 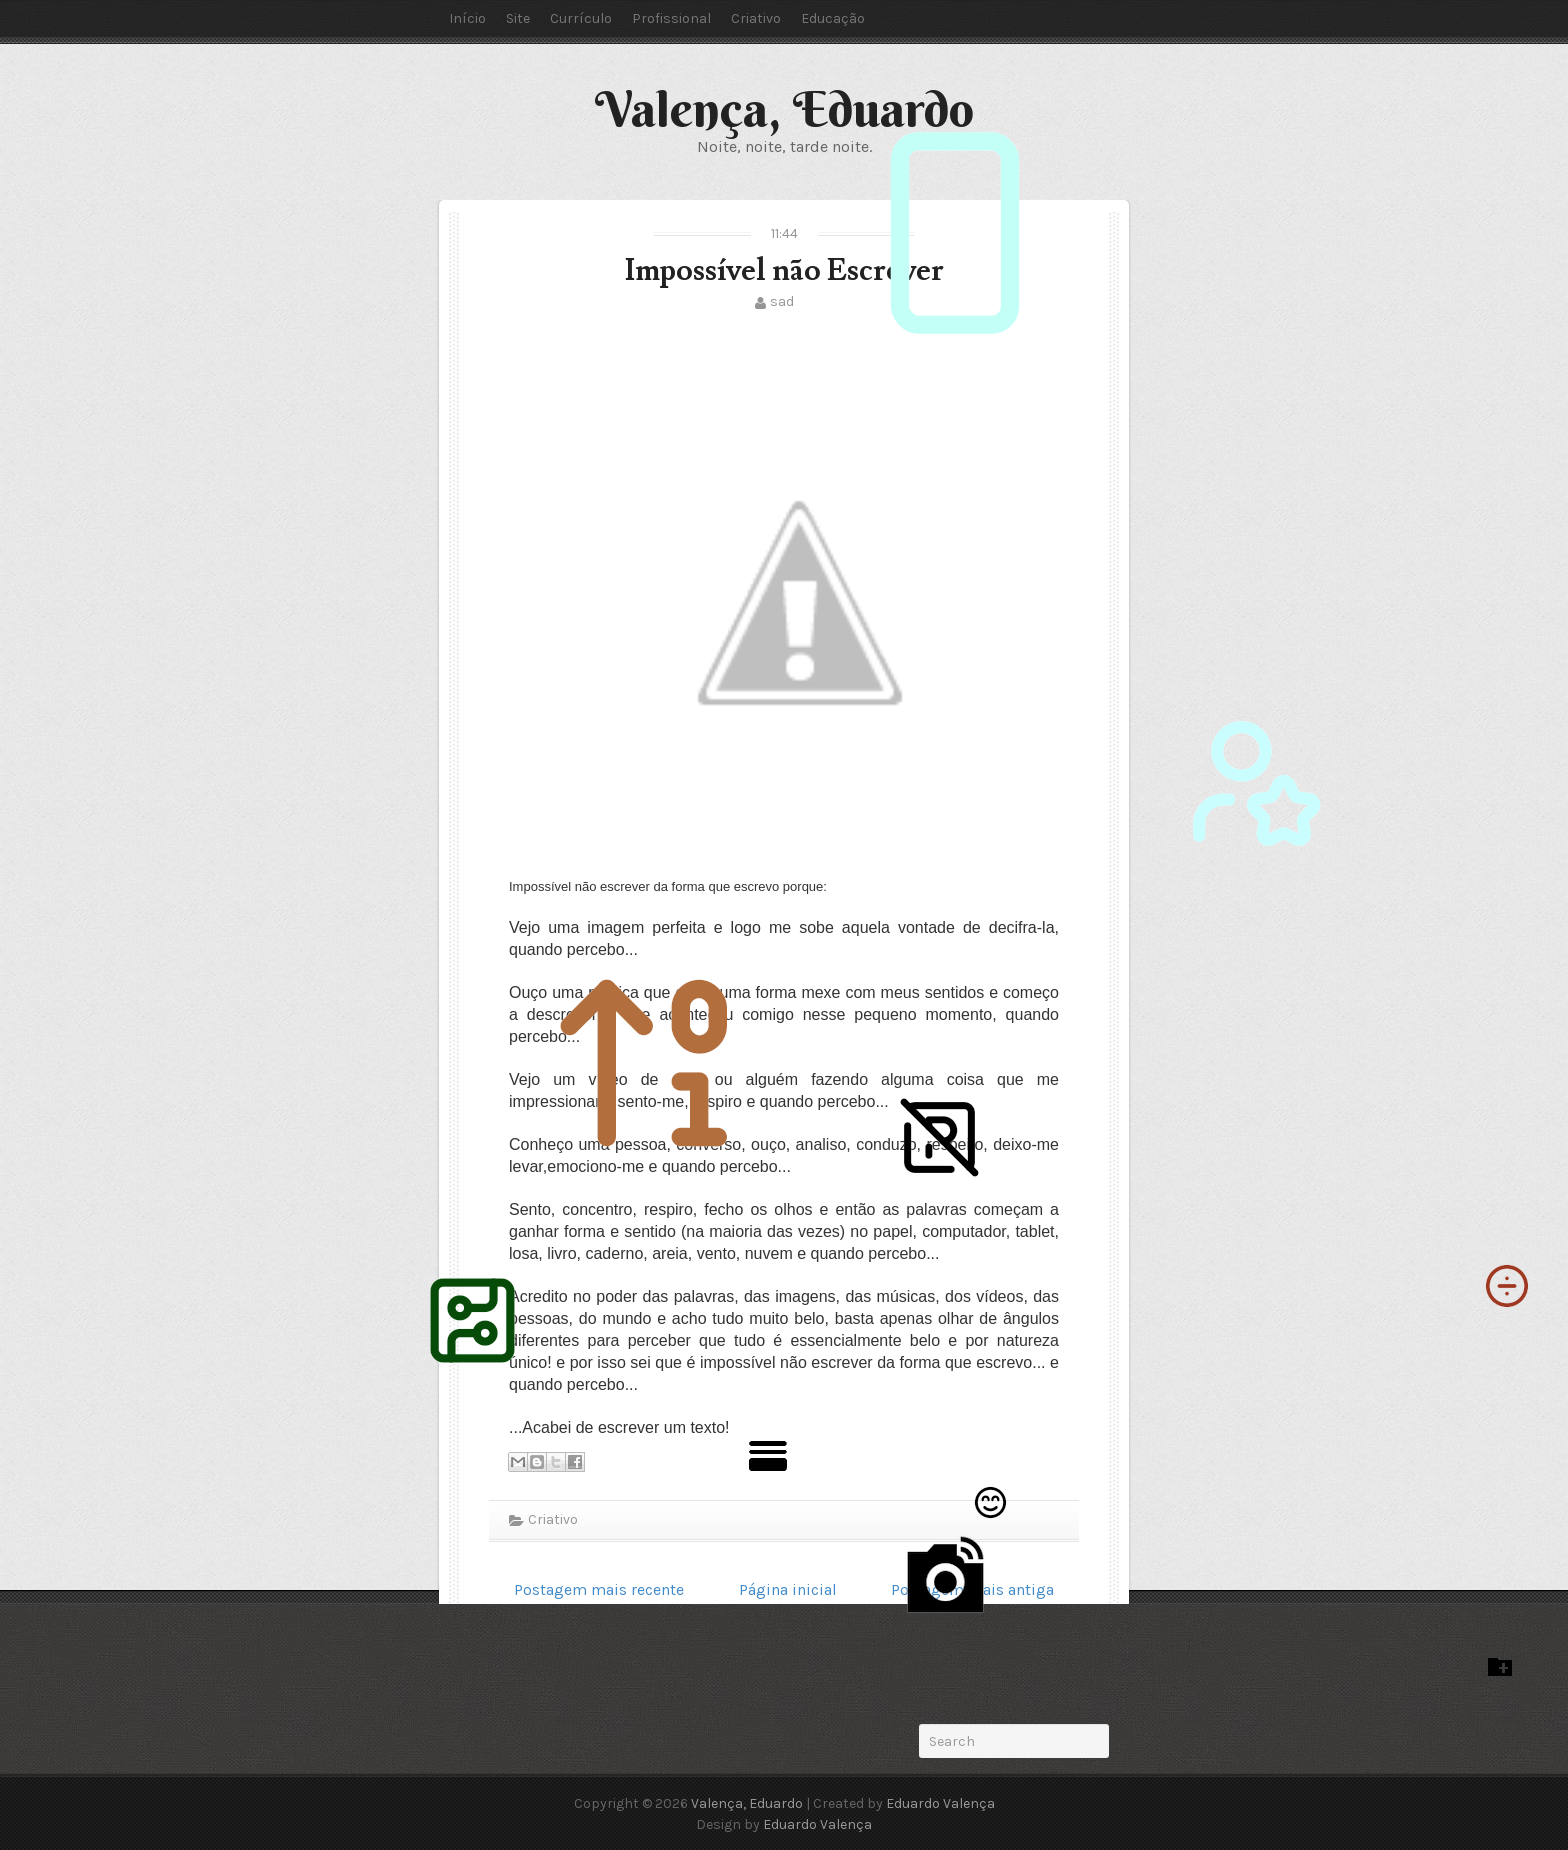 What do you see at coordinates (945, 1574) in the screenshot?
I see `connect to a wireless or linked camera` at bounding box center [945, 1574].